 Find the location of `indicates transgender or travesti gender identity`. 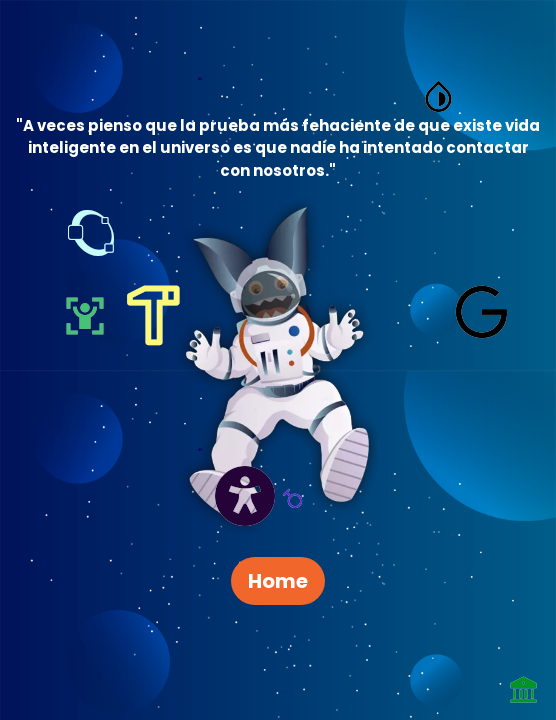

indicates transgender or travesti gender identity is located at coordinates (293, 498).